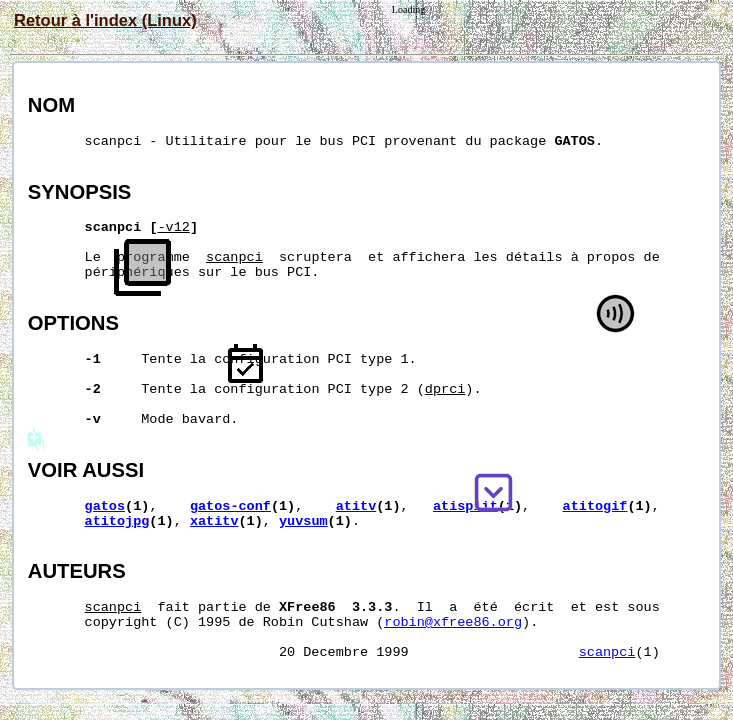  What do you see at coordinates (35, 439) in the screenshot?
I see `withdraw or receive funds` at bounding box center [35, 439].